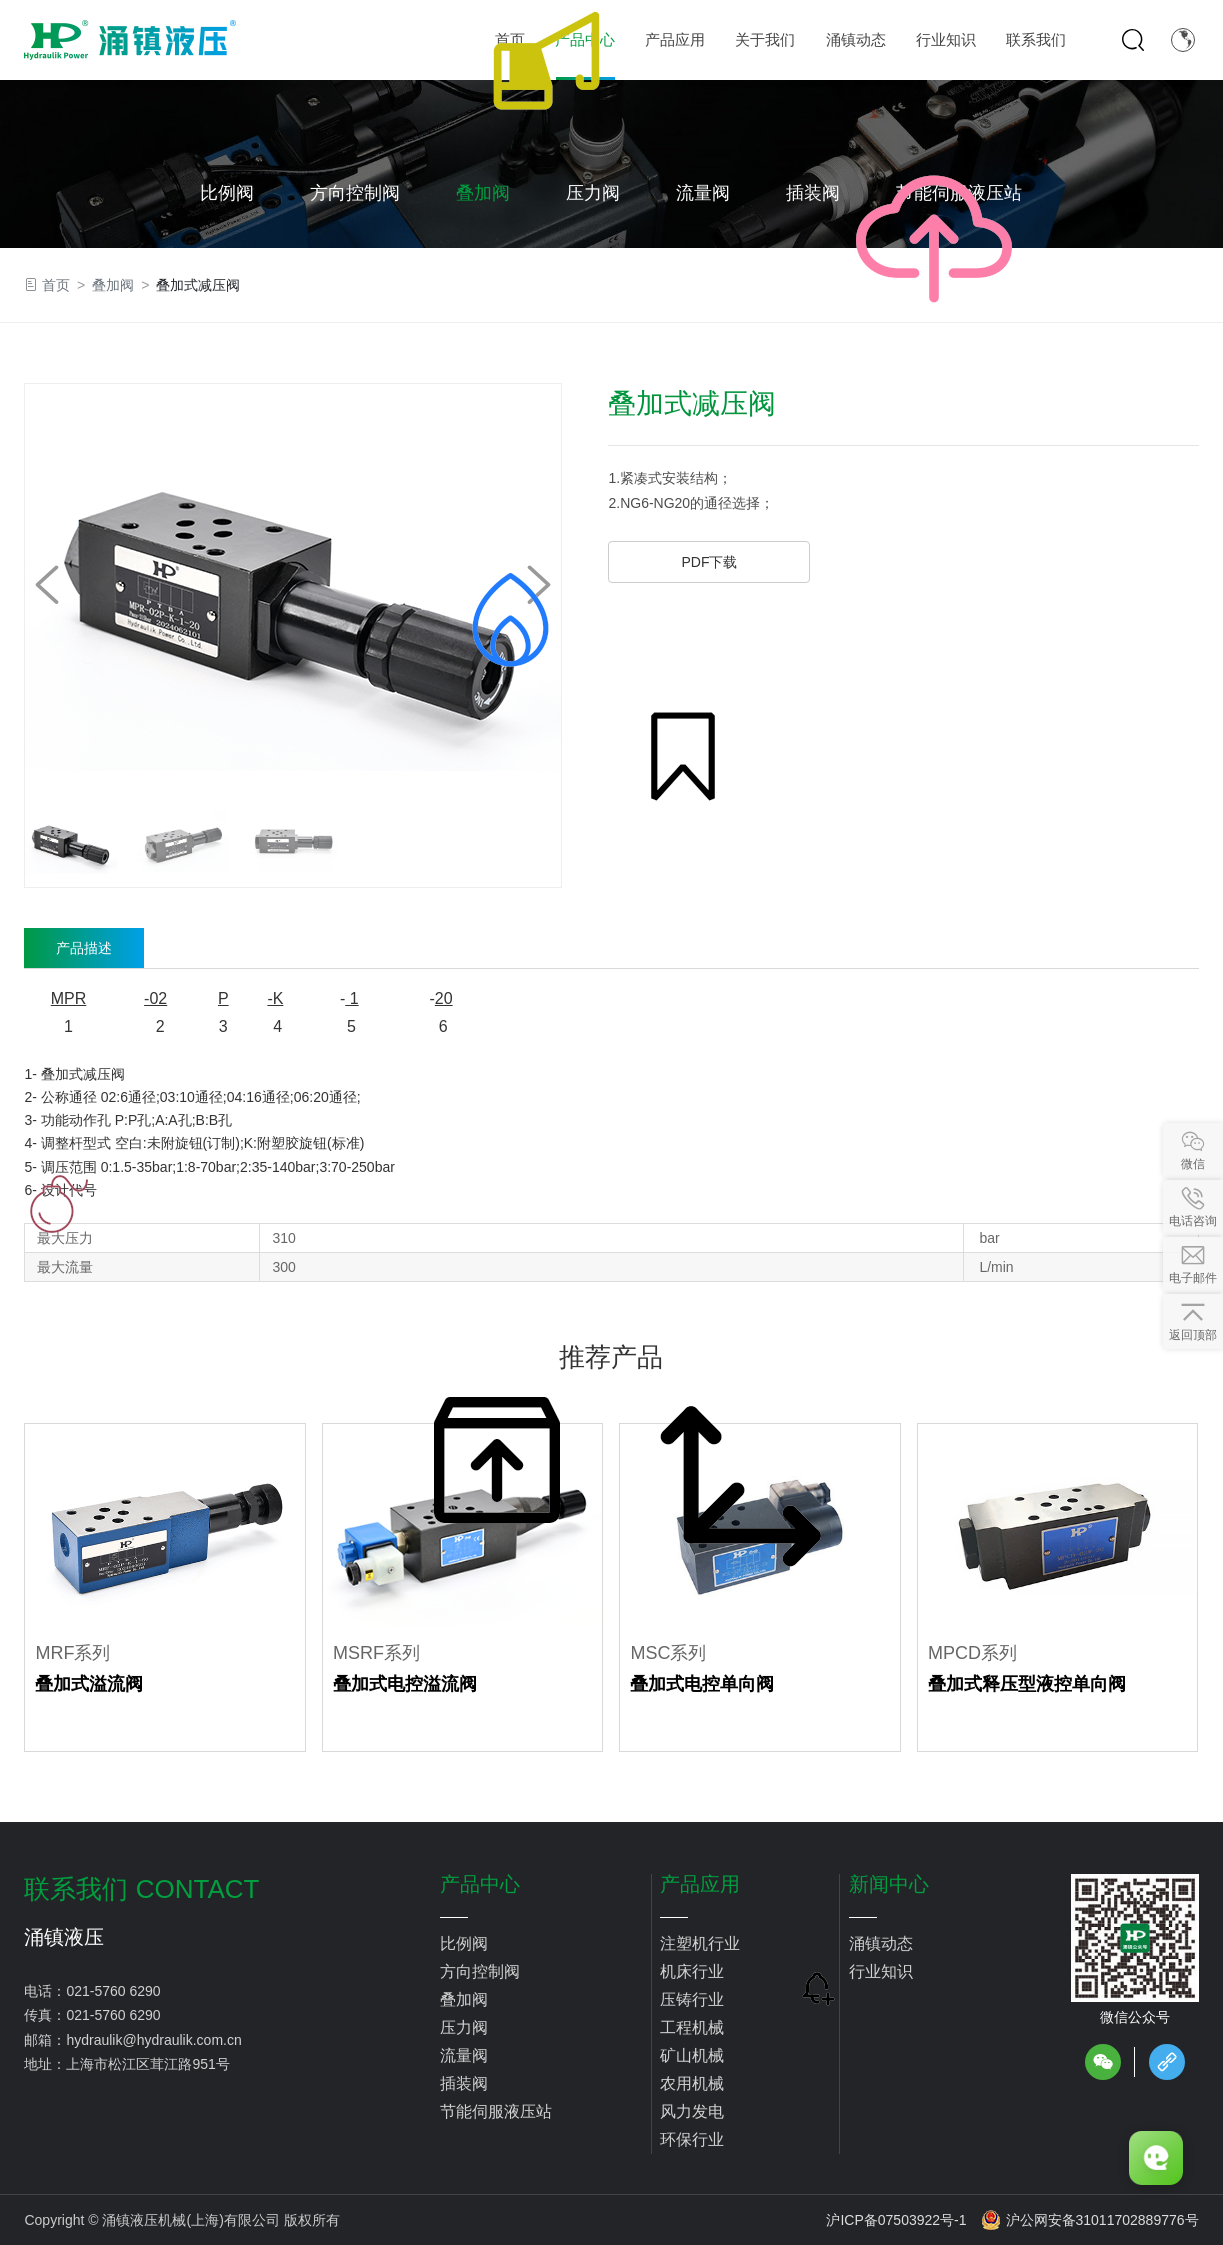 The height and width of the screenshot is (2245, 1223). What do you see at coordinates (56, 1203) in the screenshot?
I see `indicates a destructive or irreversible action` at bounding box center [56, 1203].